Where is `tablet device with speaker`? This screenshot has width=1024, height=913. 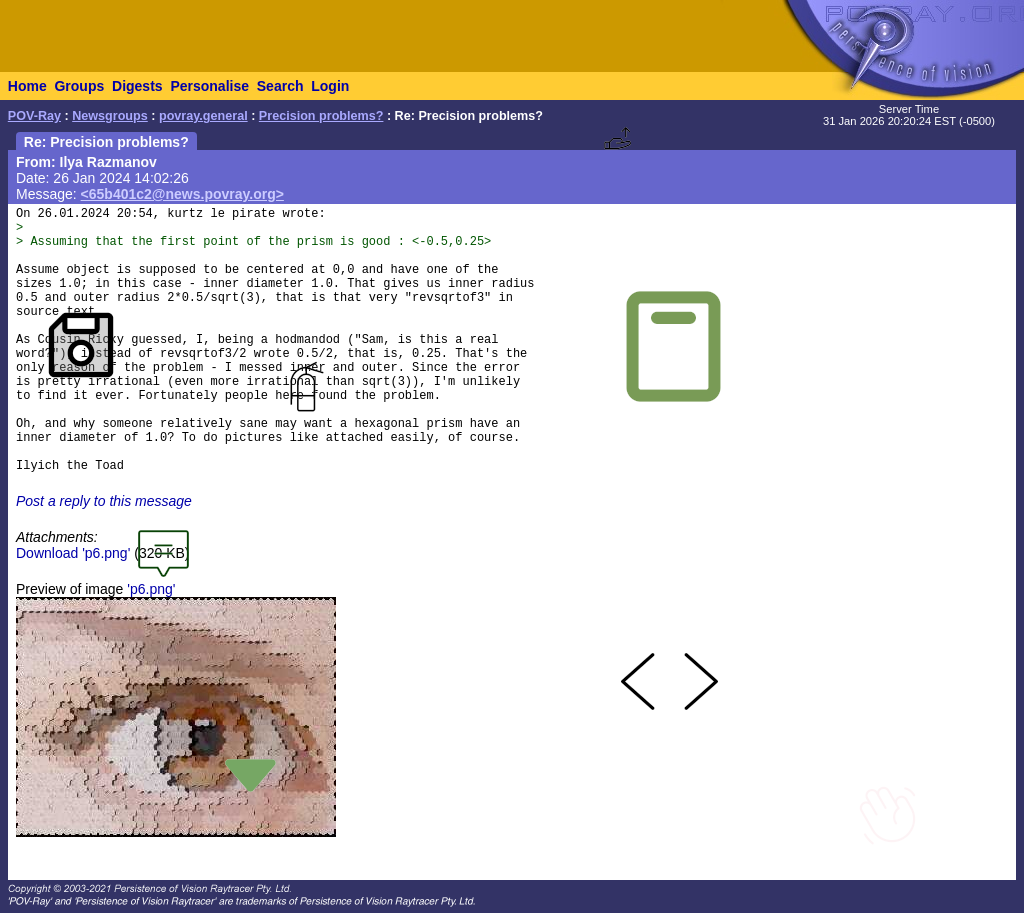 tablet device with speaker is located at coordinates (673, 346).